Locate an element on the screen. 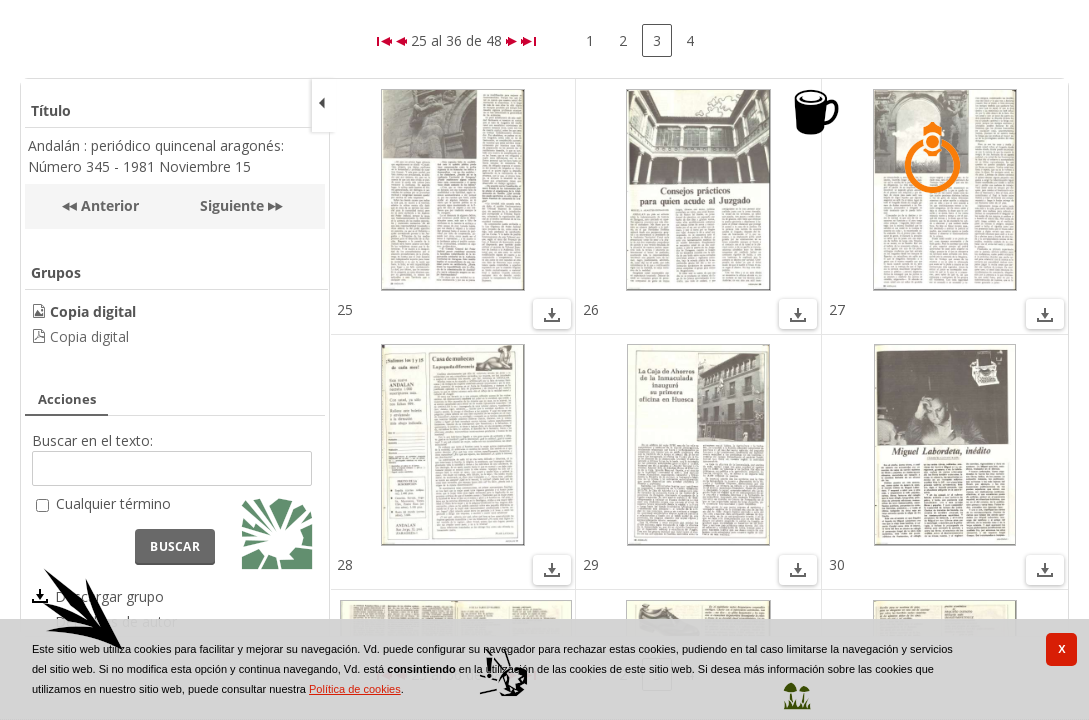 This screenshot has height=720, width=1089. indicates a powerful attack or ground-smashing ability is located at coordinates (277, 534).